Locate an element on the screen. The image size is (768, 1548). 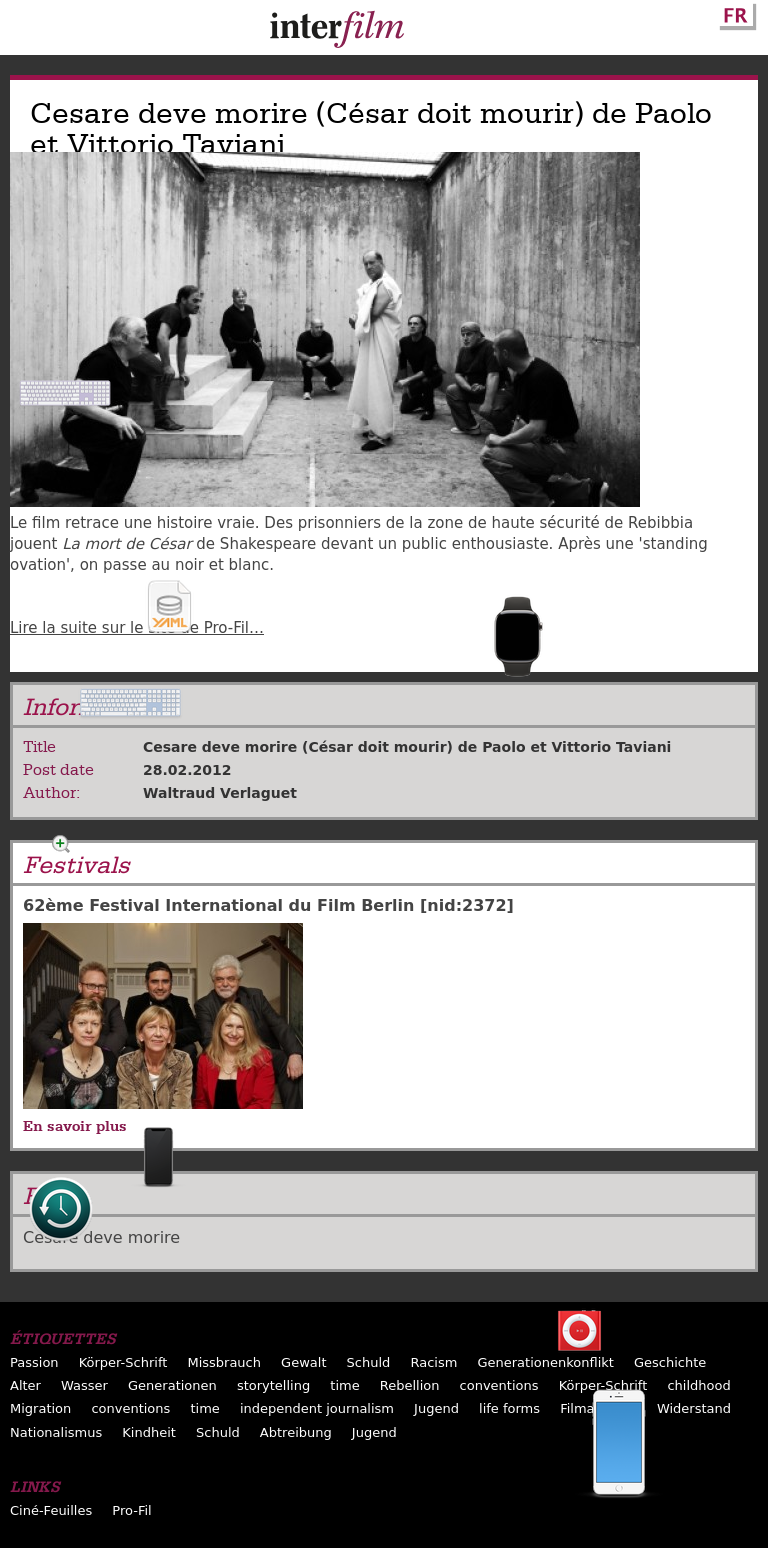
apple watch series 10 device icon is located at coordinates (517, 636).